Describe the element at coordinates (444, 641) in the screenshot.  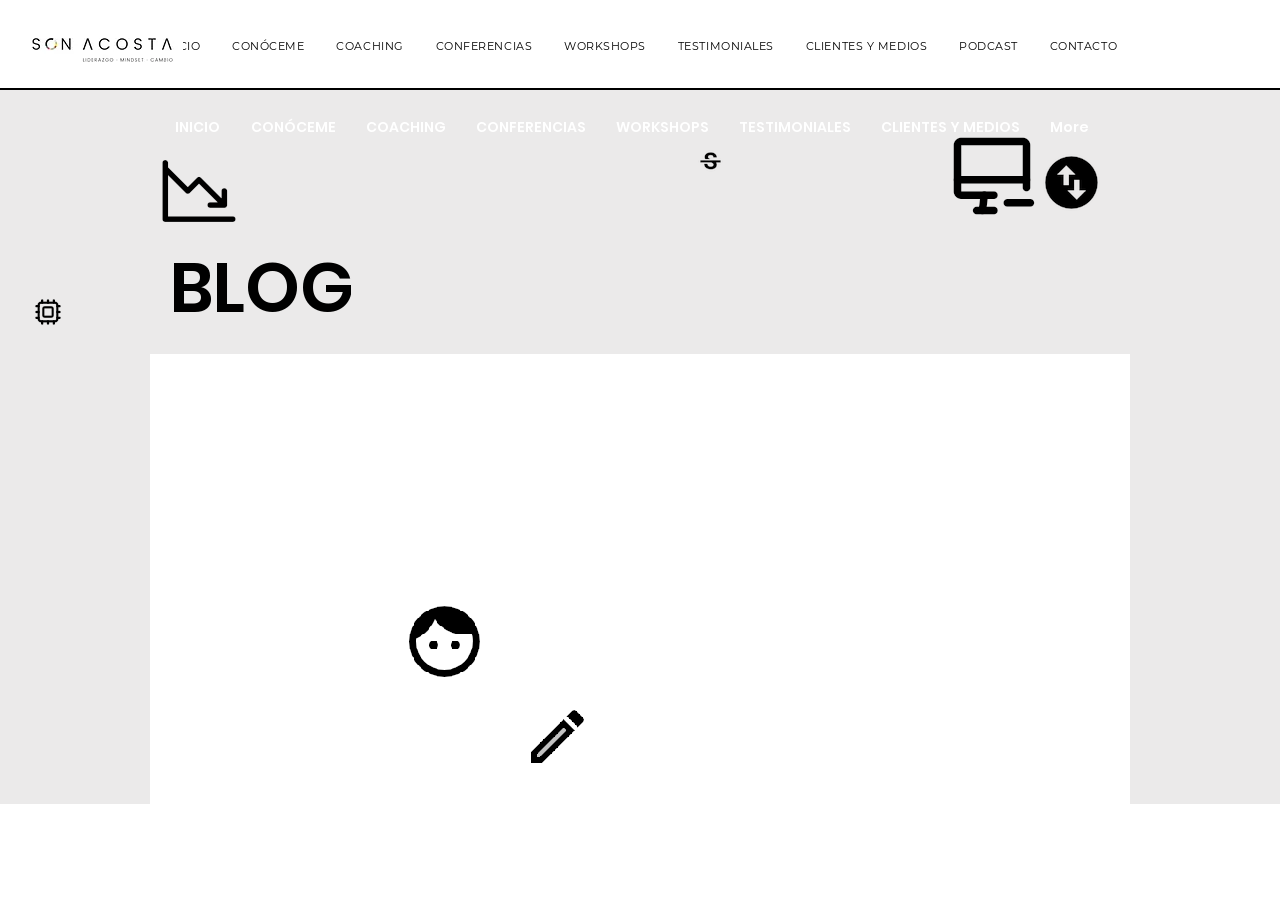
I see `access your profile or account settings` at that location.